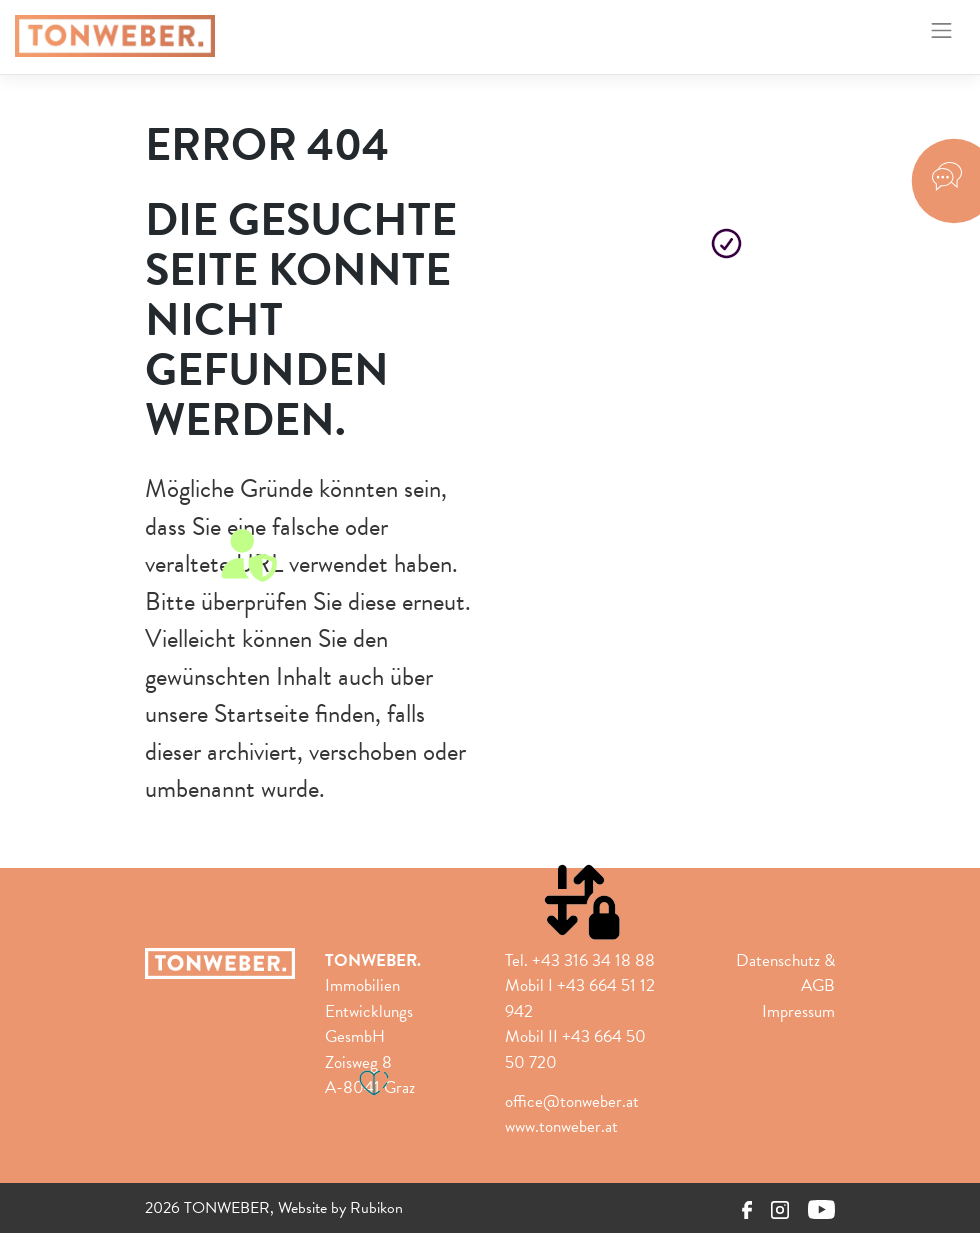  I want to click on indicates partial like or favorite status, so click(374, 1082).